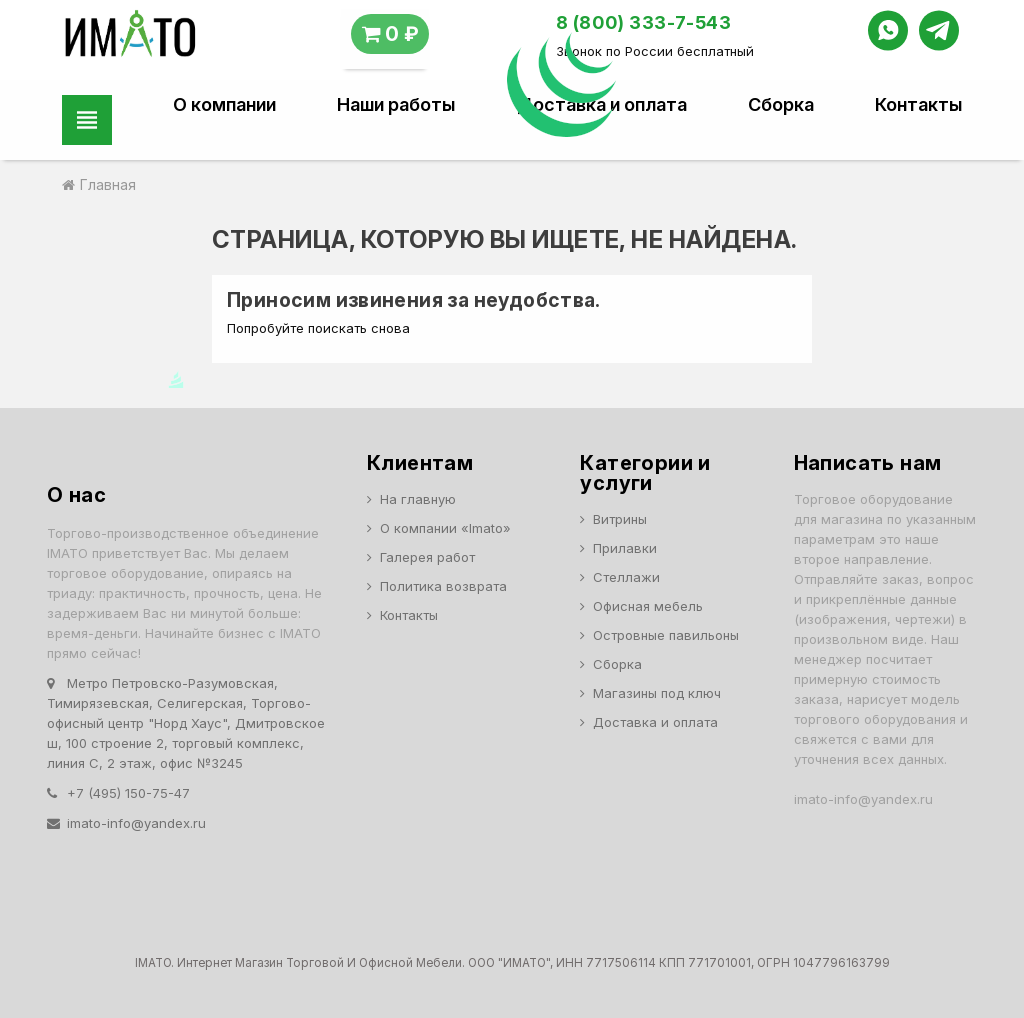 The width and height of the screenshot is (1024, 1018). What do you see at coordinates (561, 84) in the screenshot?
I see `jQuery JavaScript library logo` at bounding box center [561, 84].